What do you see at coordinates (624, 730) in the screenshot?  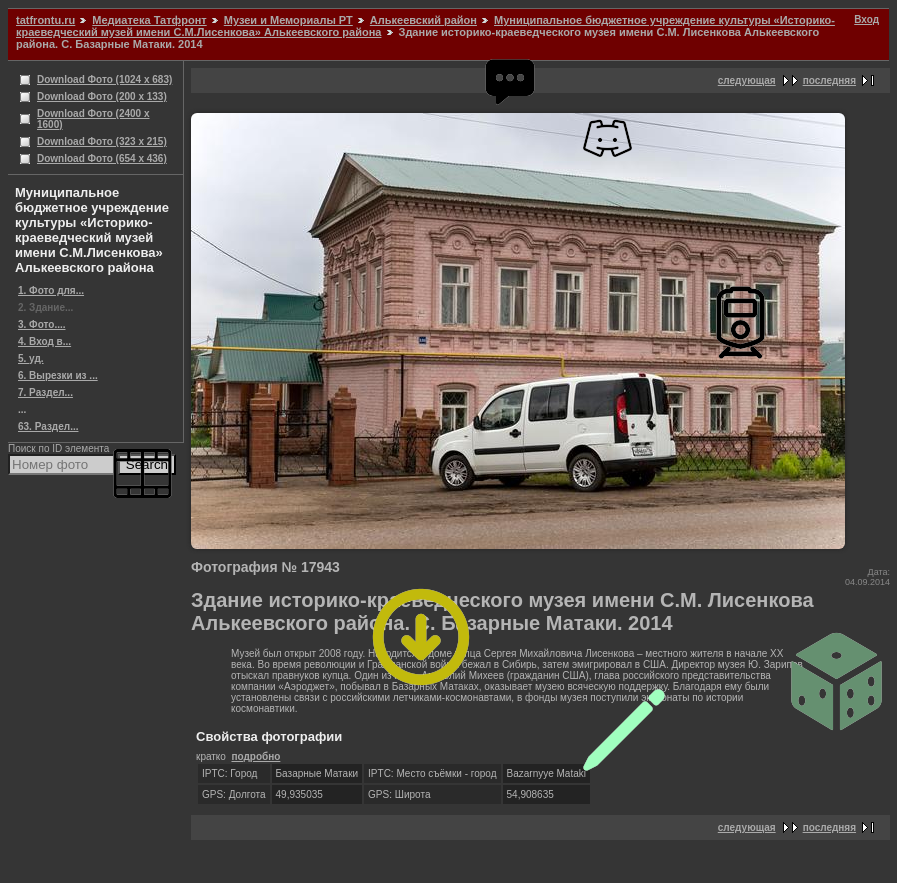 I see `edit content or text` at bounding box center [624, 730].